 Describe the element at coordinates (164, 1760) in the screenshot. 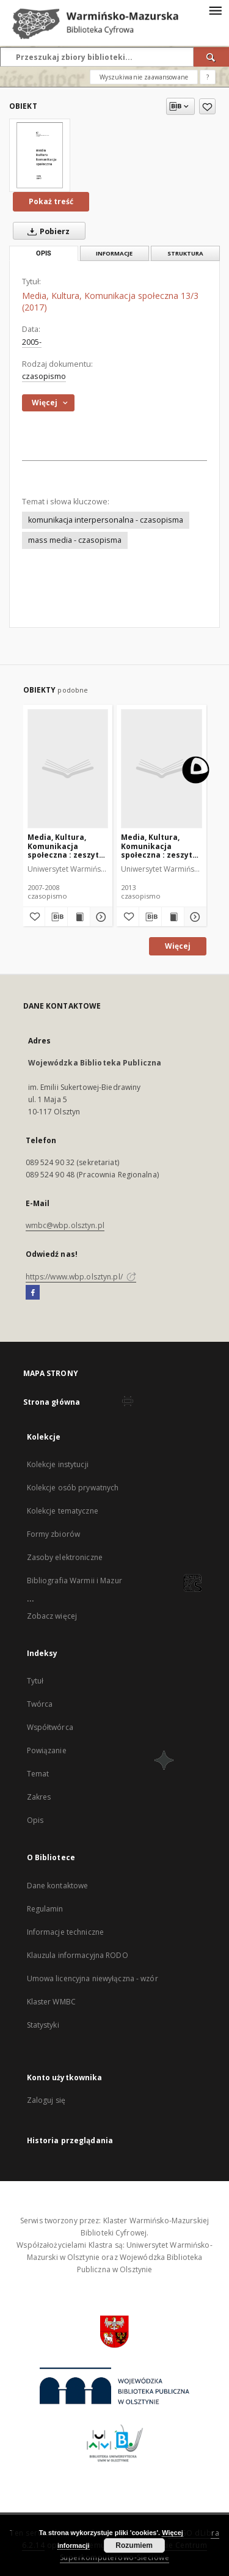

I see `indicates clear, sunny weather conditions` at that location.